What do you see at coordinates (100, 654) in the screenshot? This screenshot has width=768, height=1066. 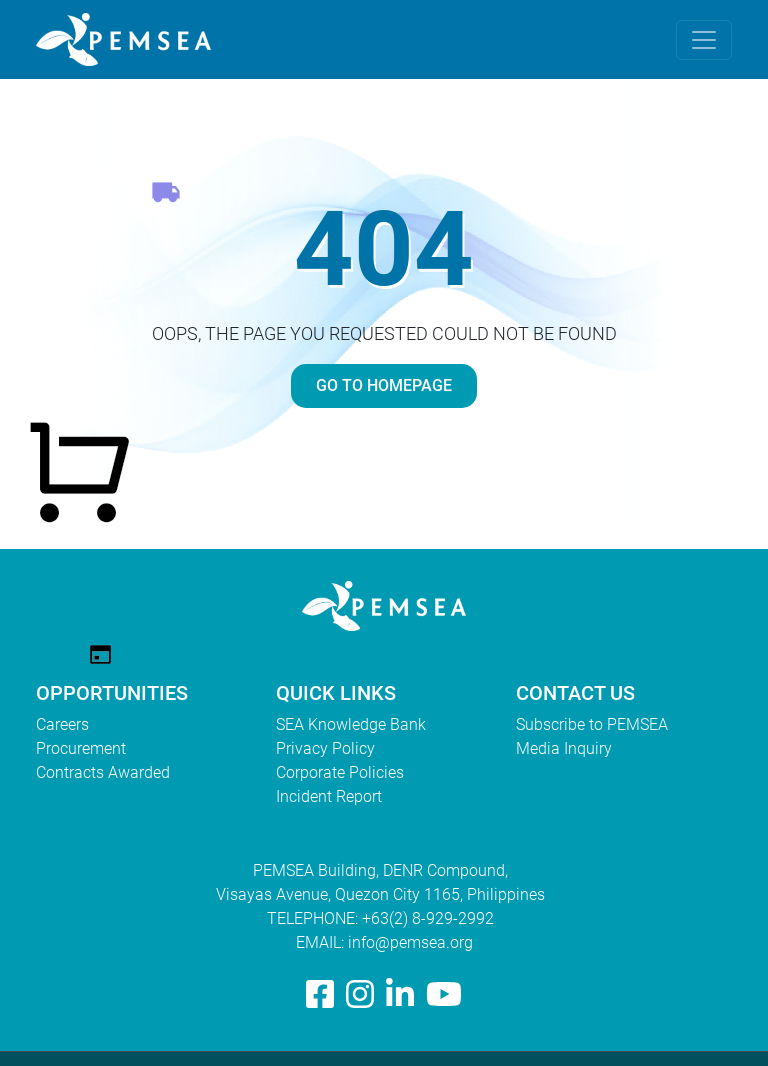 I see `switch to calendar view` at bounding box center [100, 654].